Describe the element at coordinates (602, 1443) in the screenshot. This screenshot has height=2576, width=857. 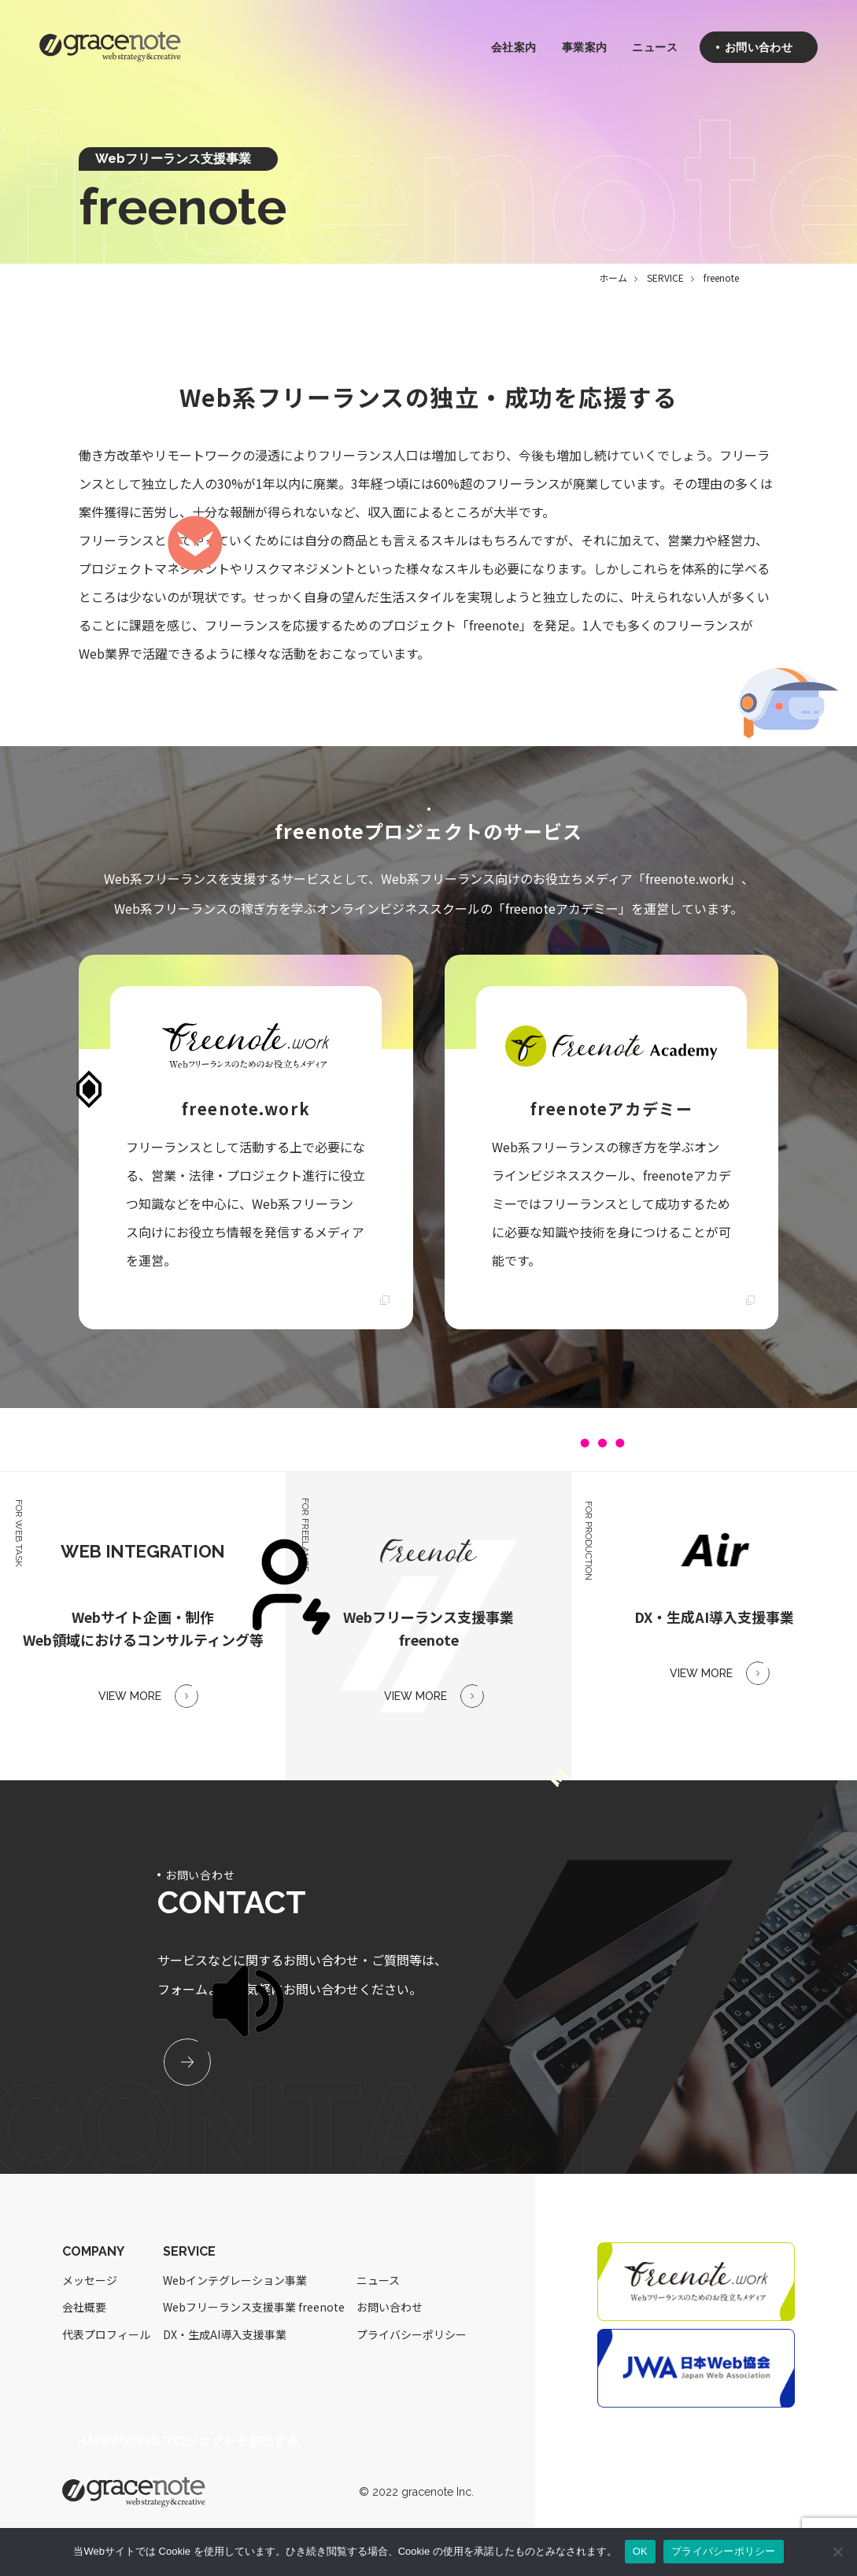
I see `open more options menu` at that location.